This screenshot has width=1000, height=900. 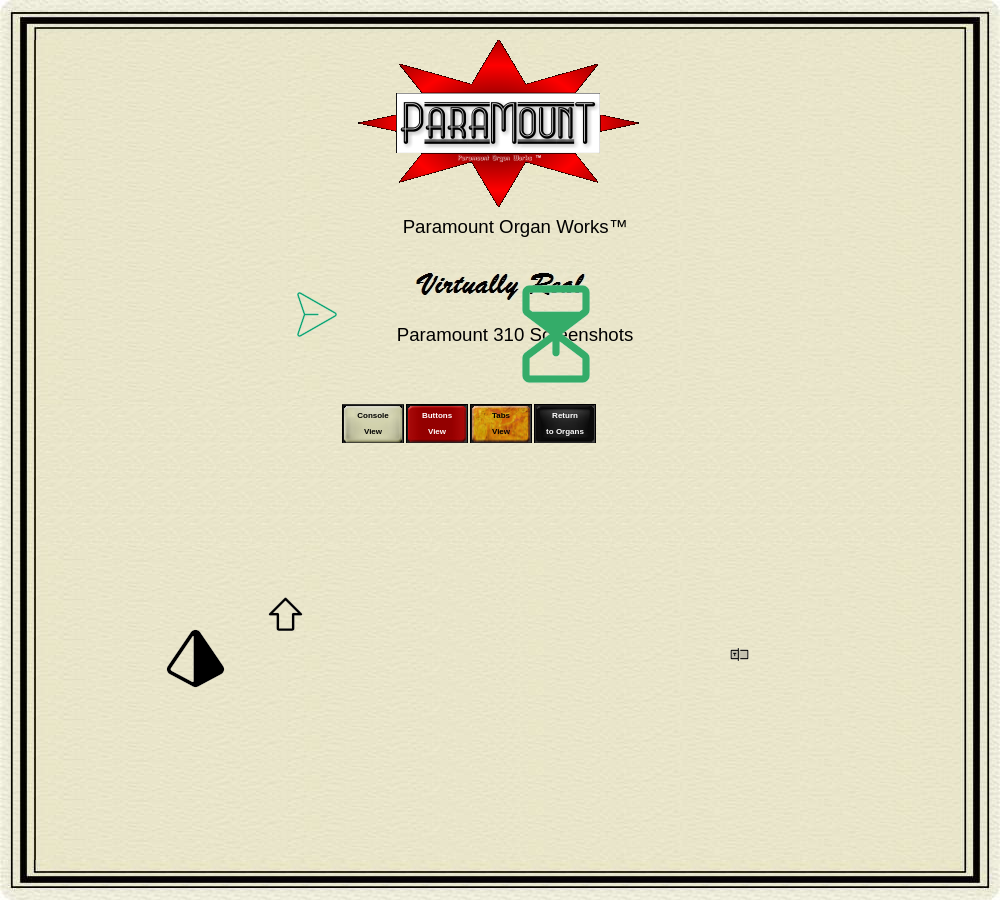 What do you see at coordinates (314, 314) in the screenshot?
I see `send a message` at bounding box center [314, 314].